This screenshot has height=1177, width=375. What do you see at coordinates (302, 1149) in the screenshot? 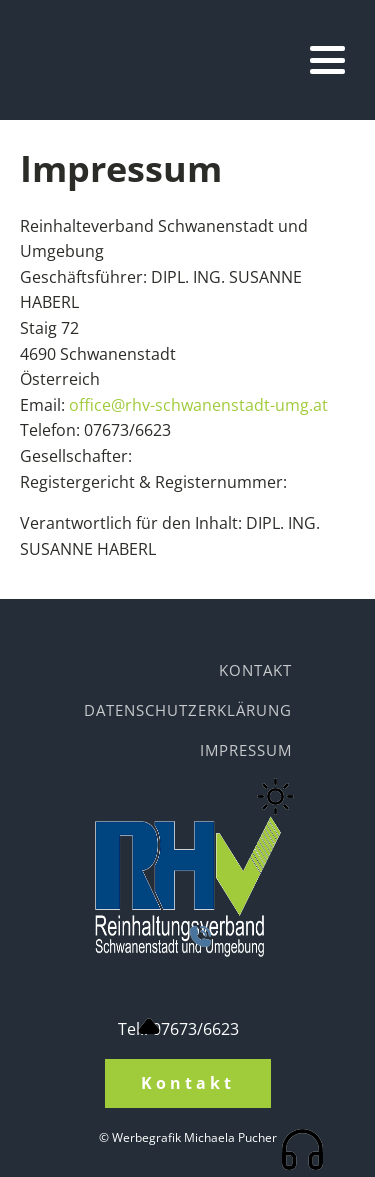
I see `access audio or music player` at bounding box center [302, 1149].